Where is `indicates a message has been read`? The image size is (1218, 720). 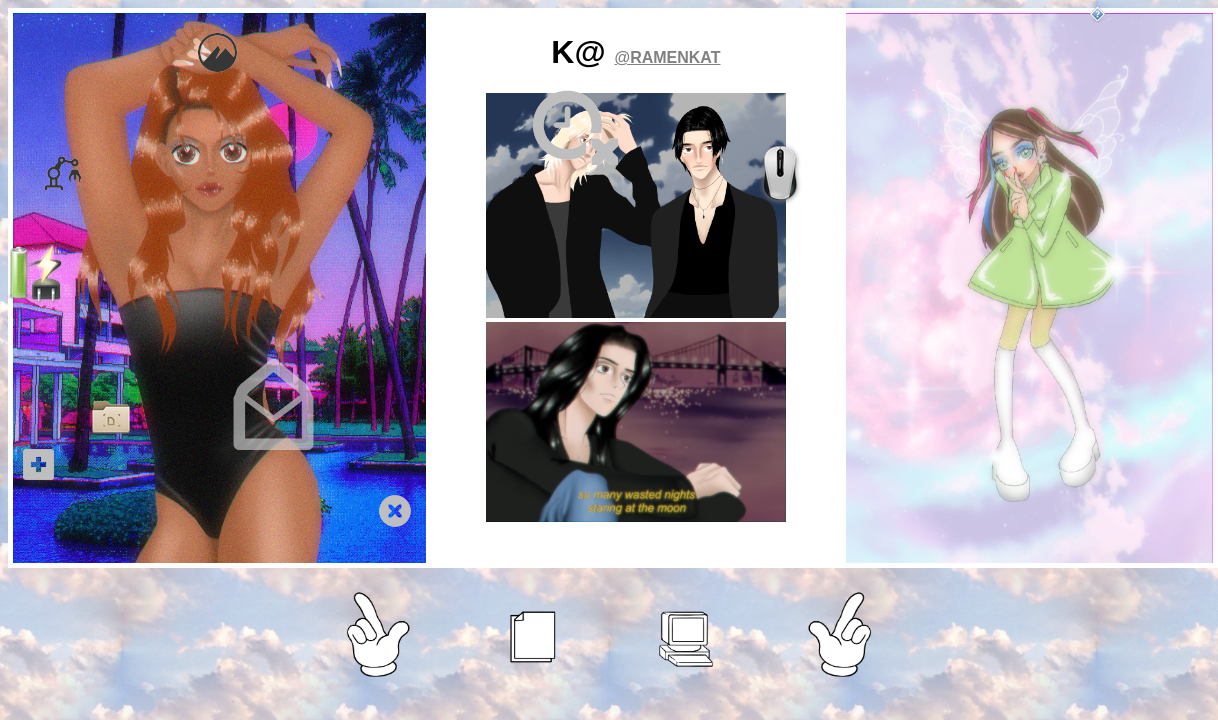 indicates a message has been read is located at coordinates (273, 404).